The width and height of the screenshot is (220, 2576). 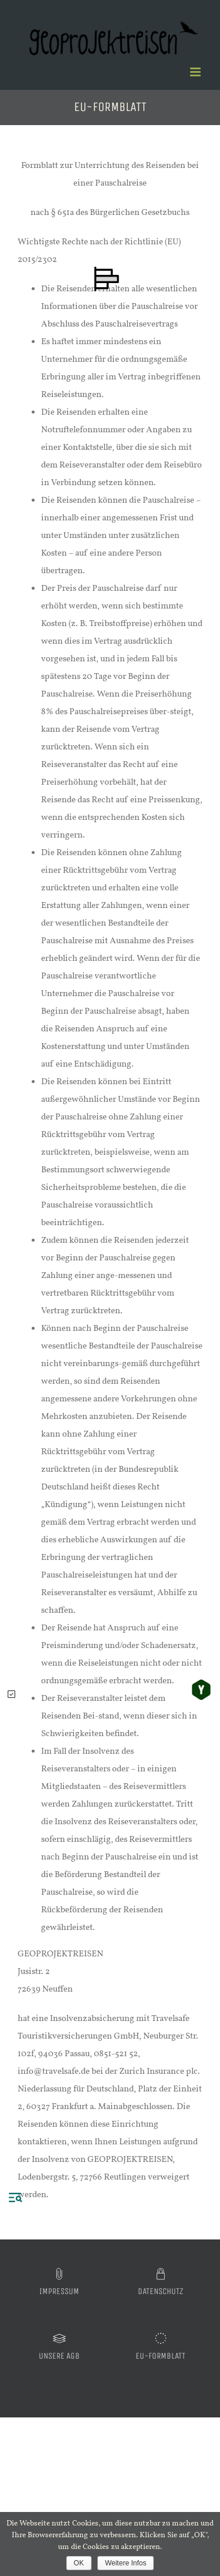 What do you see at coordinates (106, 279) in the screenshot?
I see `view horizontal bar chart data` at bounding box center [106, 279].